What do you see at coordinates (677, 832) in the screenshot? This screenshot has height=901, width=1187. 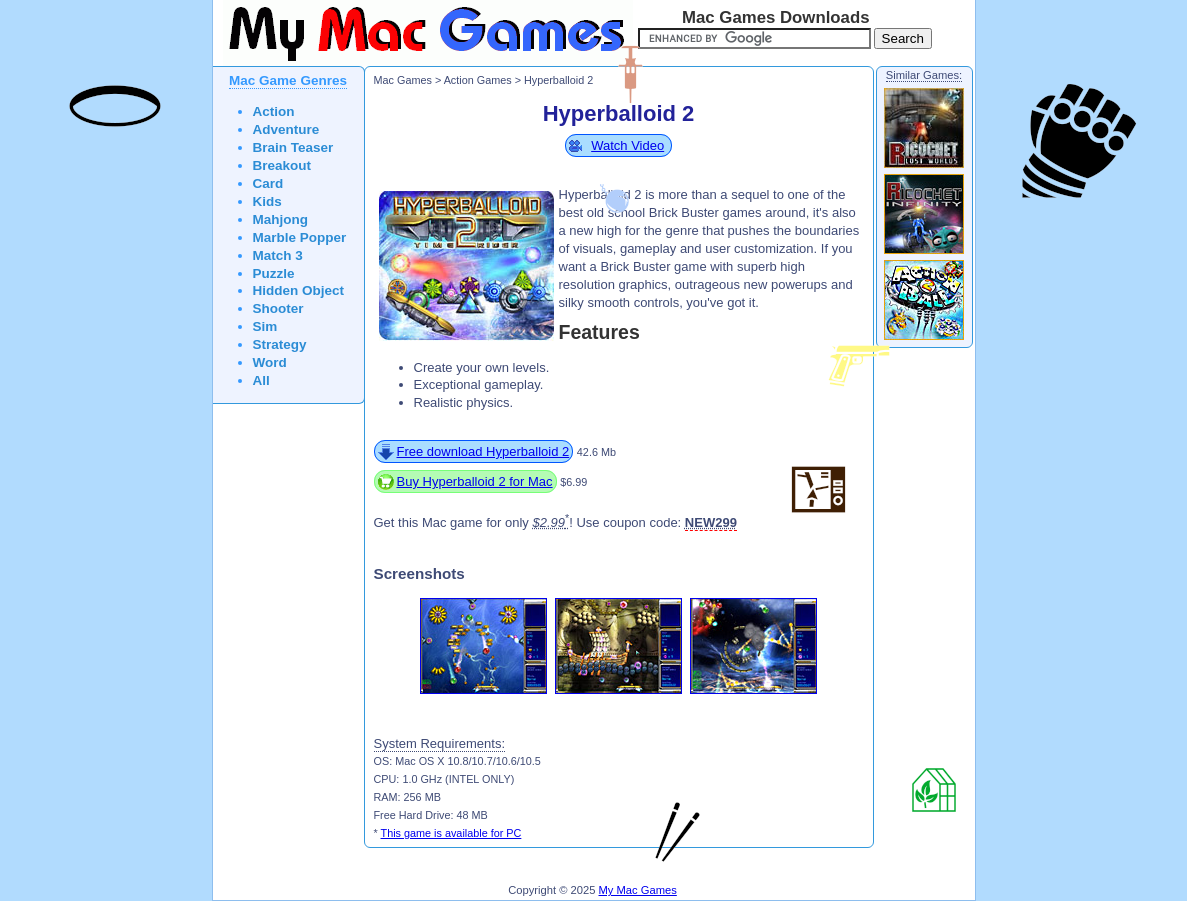 I see `browse asian cuisine or restaurants` at bounding box center [677, 832].